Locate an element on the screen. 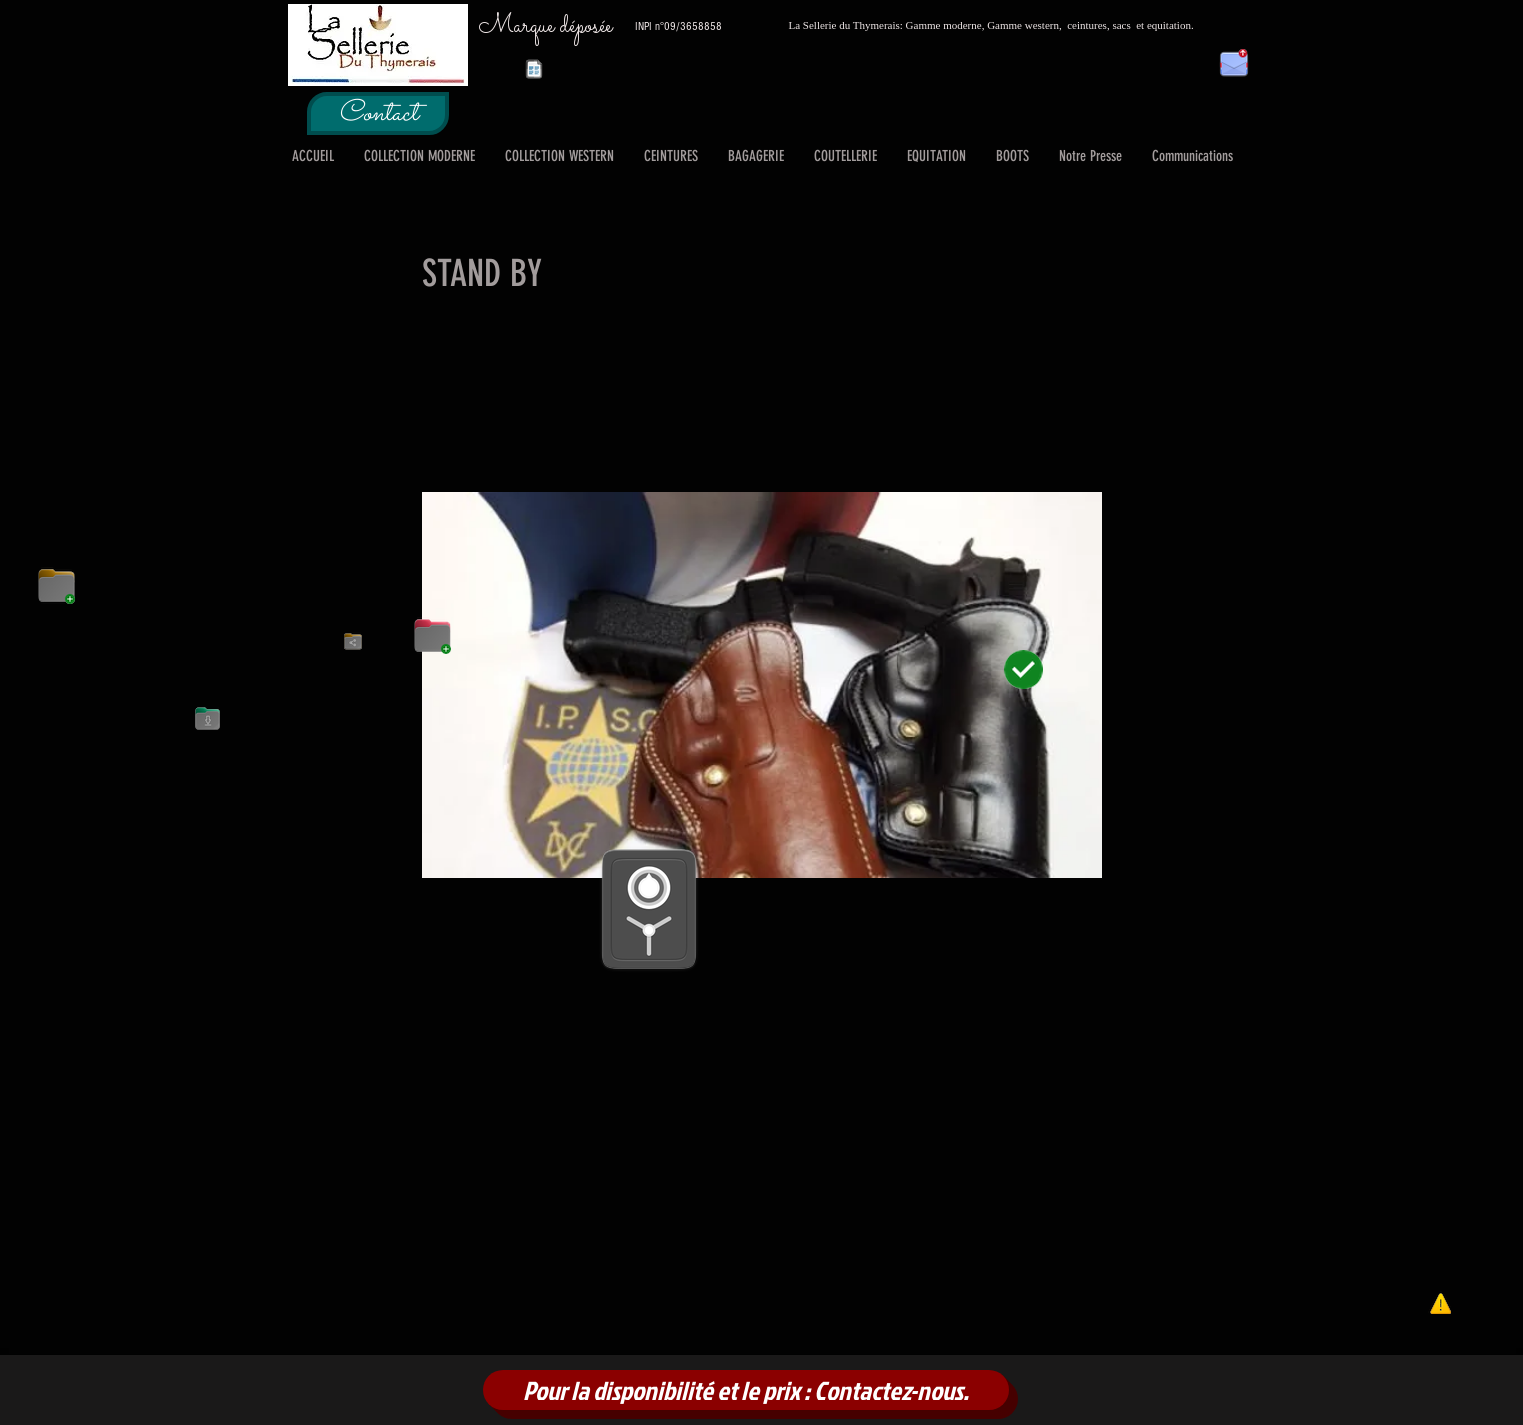 The image size is (1523, 1425). archive selected email messages is located at coordinates (649, 909).